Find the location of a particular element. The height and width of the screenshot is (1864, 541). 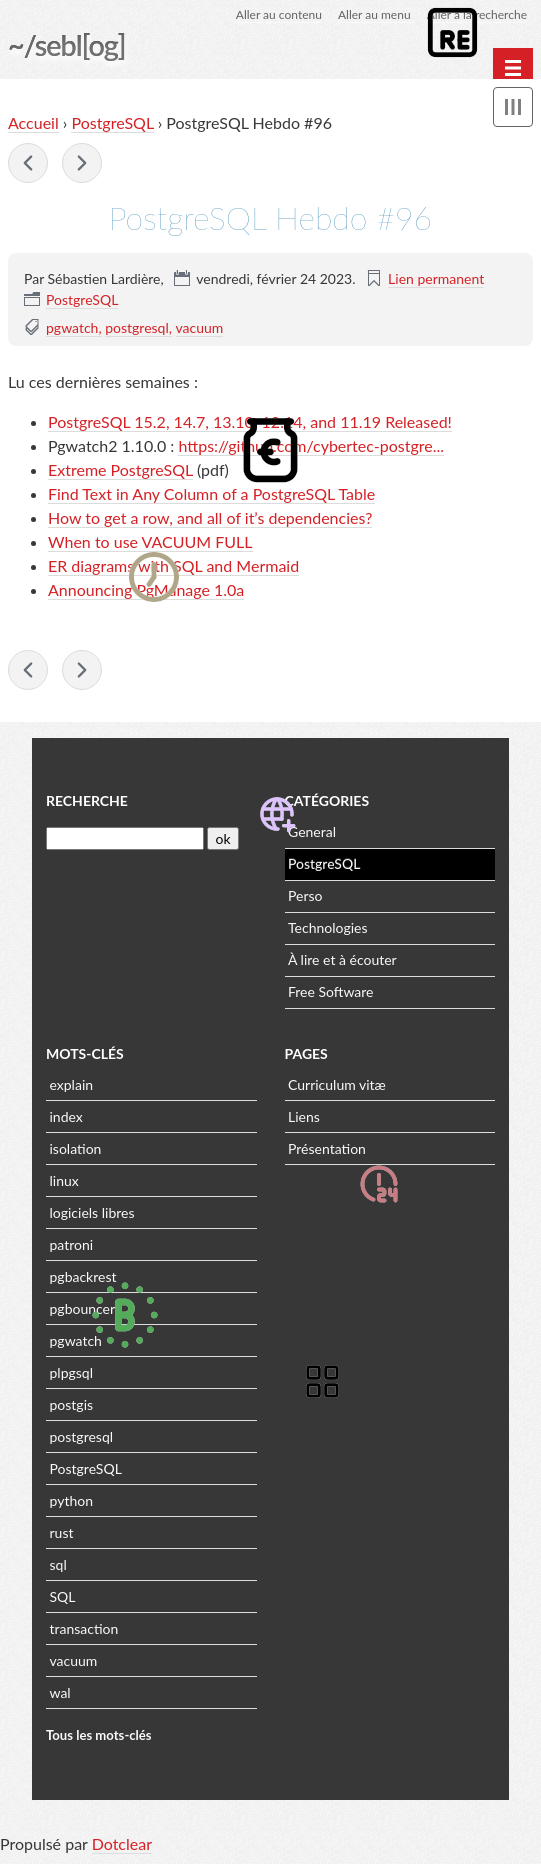

leave a tip or donation in euros is located at coordinates (270, 448).